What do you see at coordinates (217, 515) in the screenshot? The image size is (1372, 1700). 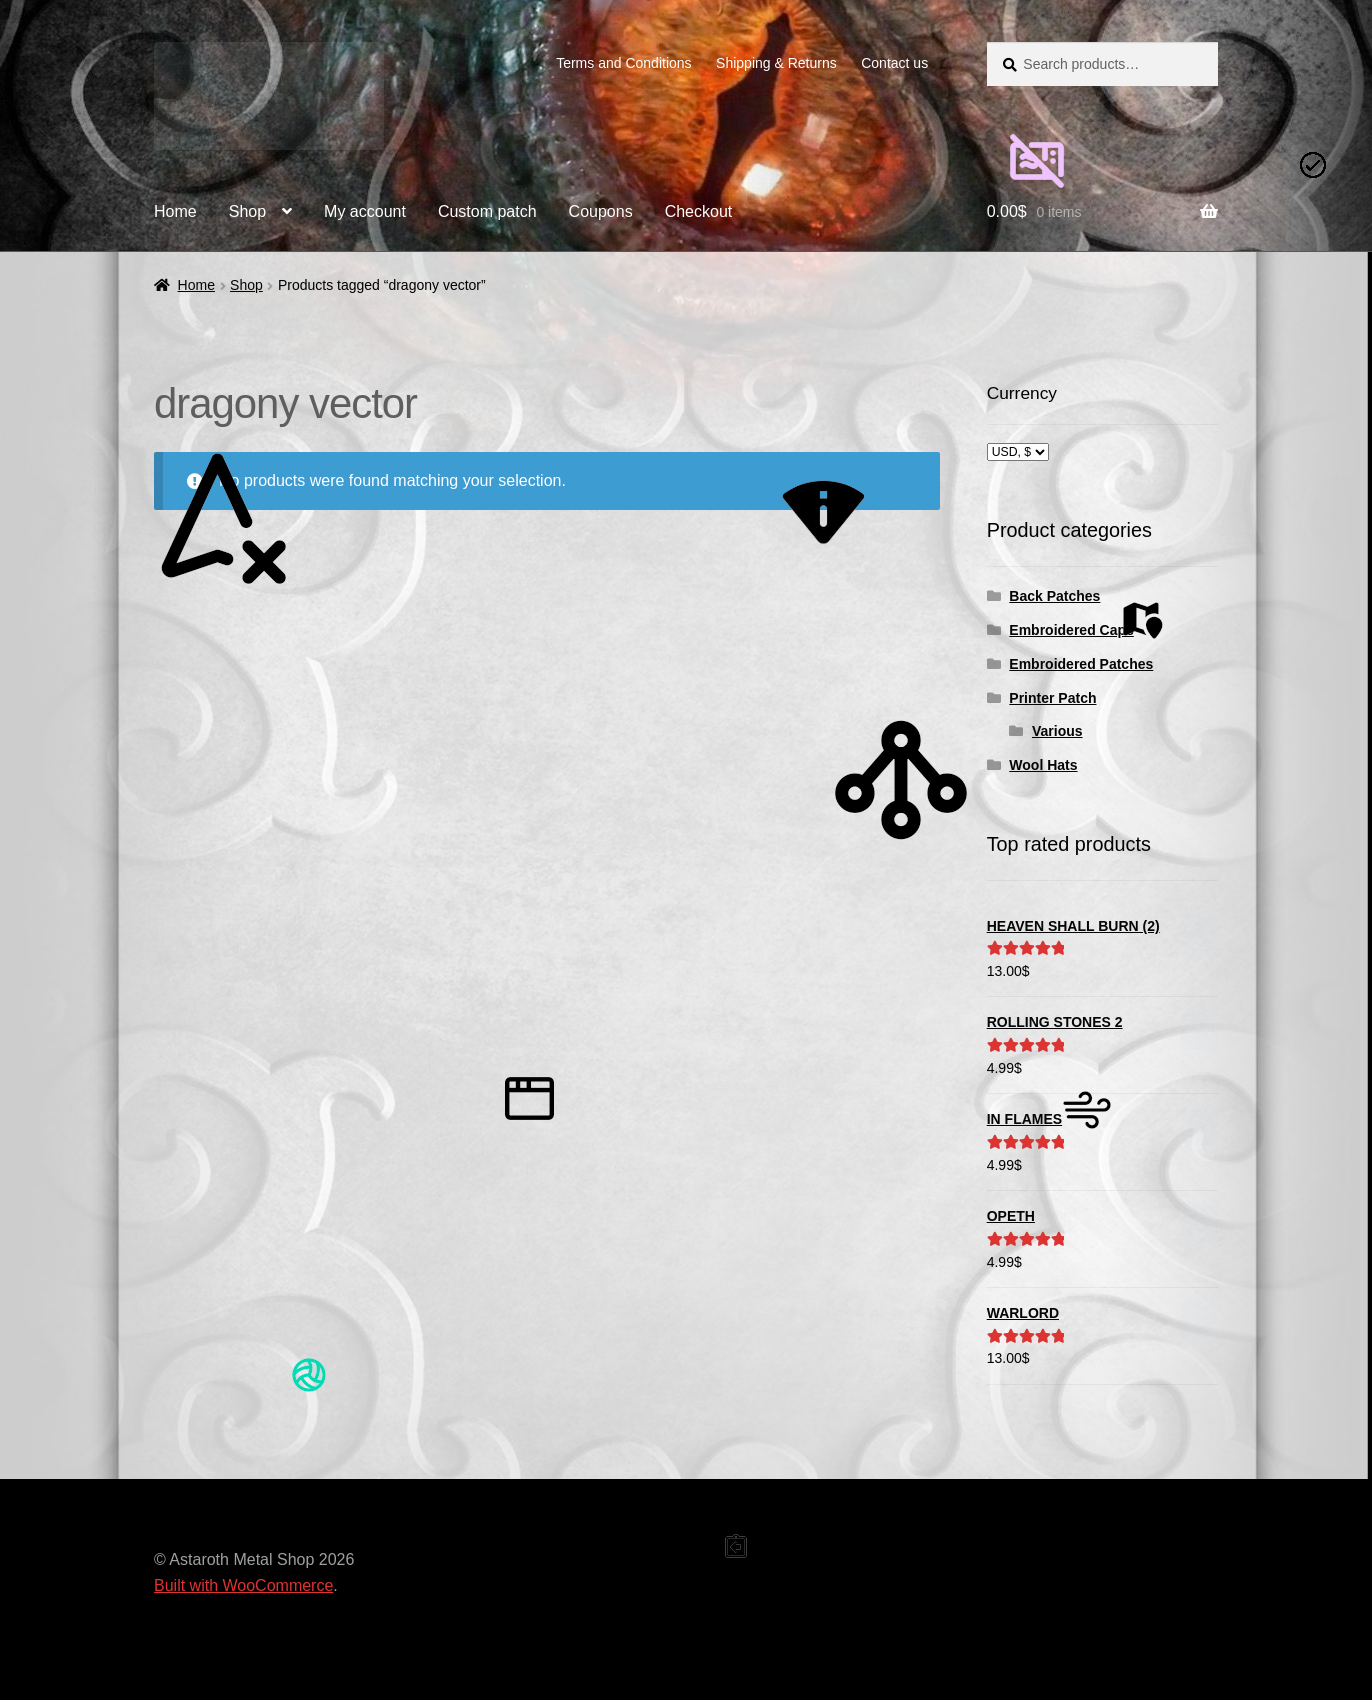 I see `disable navigation or GPS tracking` at bounding box center [217, 515].